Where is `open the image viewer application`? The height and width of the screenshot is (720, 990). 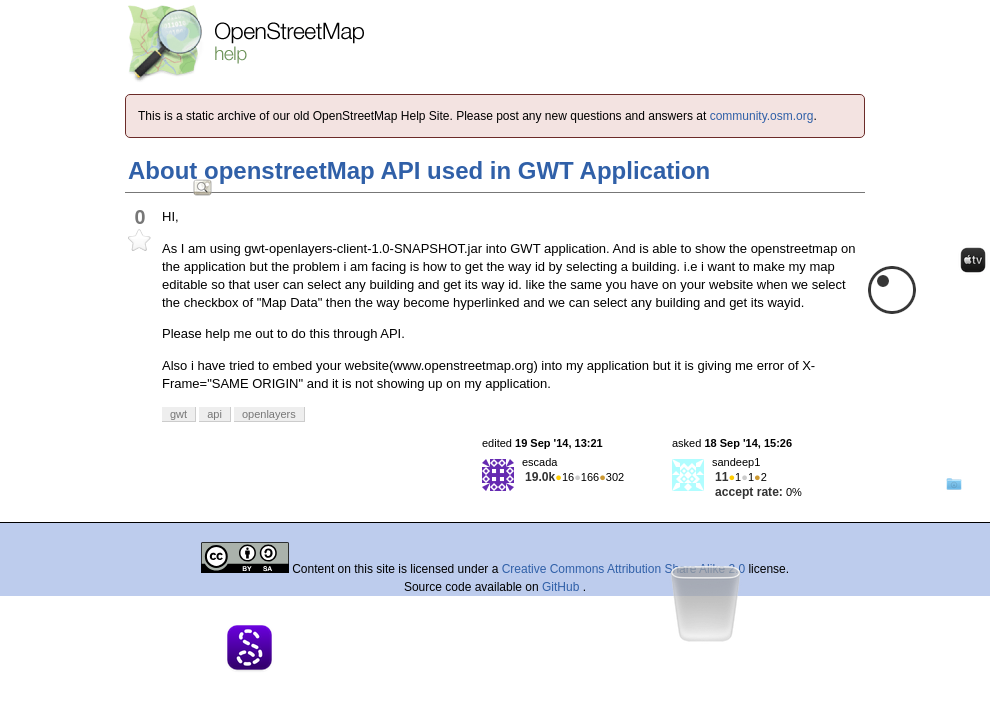 open the image viewer application is located at coordinates (202, 187).